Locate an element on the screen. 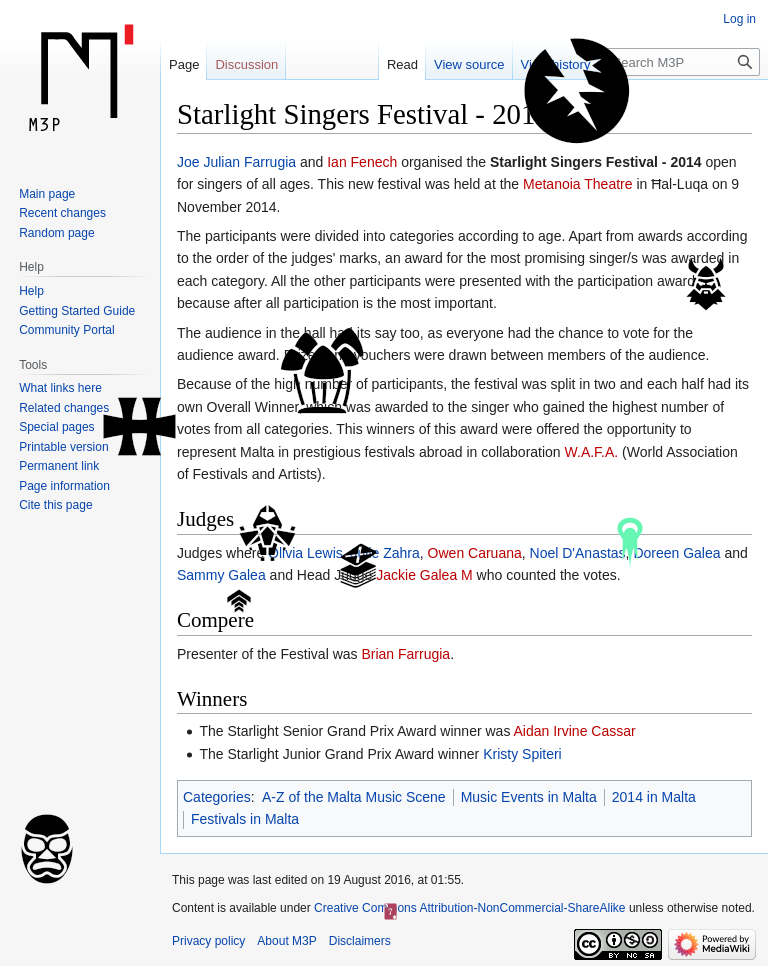 The image size is (768, 966). select a wrestler character or avatar is located at coordinates (47, 849).